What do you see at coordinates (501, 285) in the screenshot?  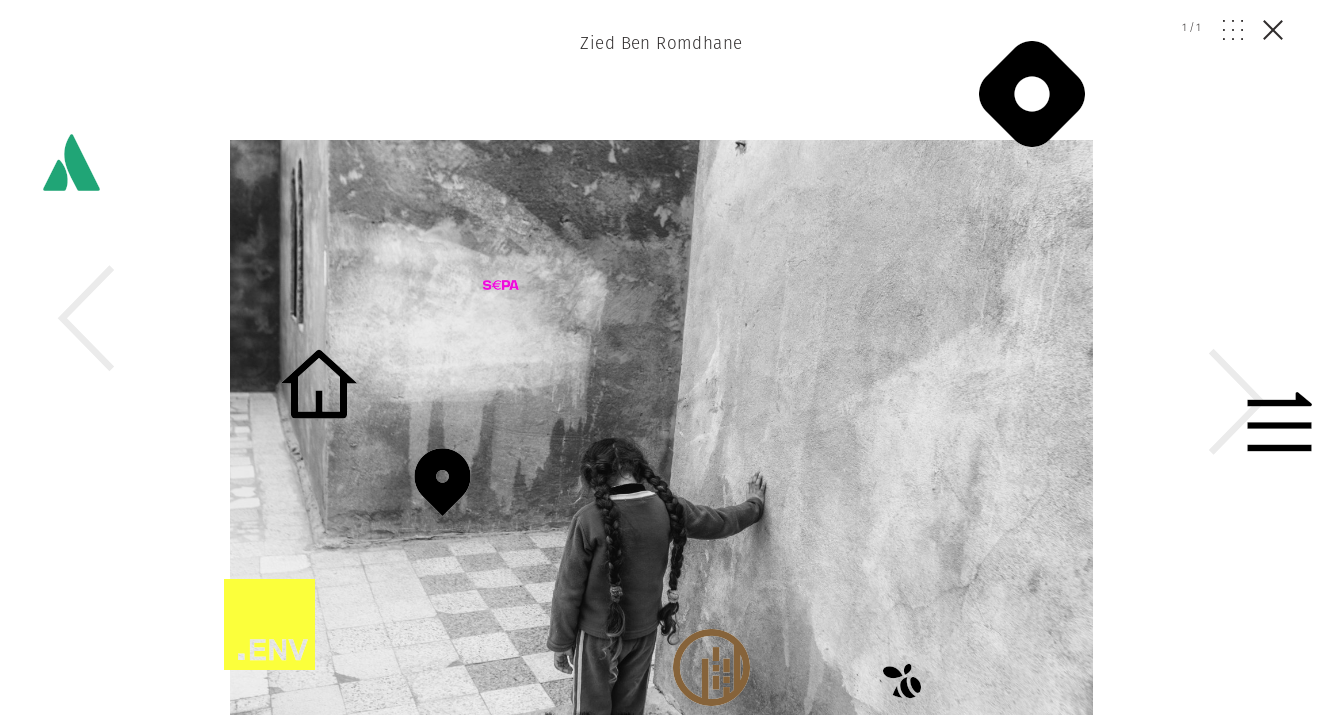 I see `indicates SEPA payment method available` at bounding box center [501, 285].